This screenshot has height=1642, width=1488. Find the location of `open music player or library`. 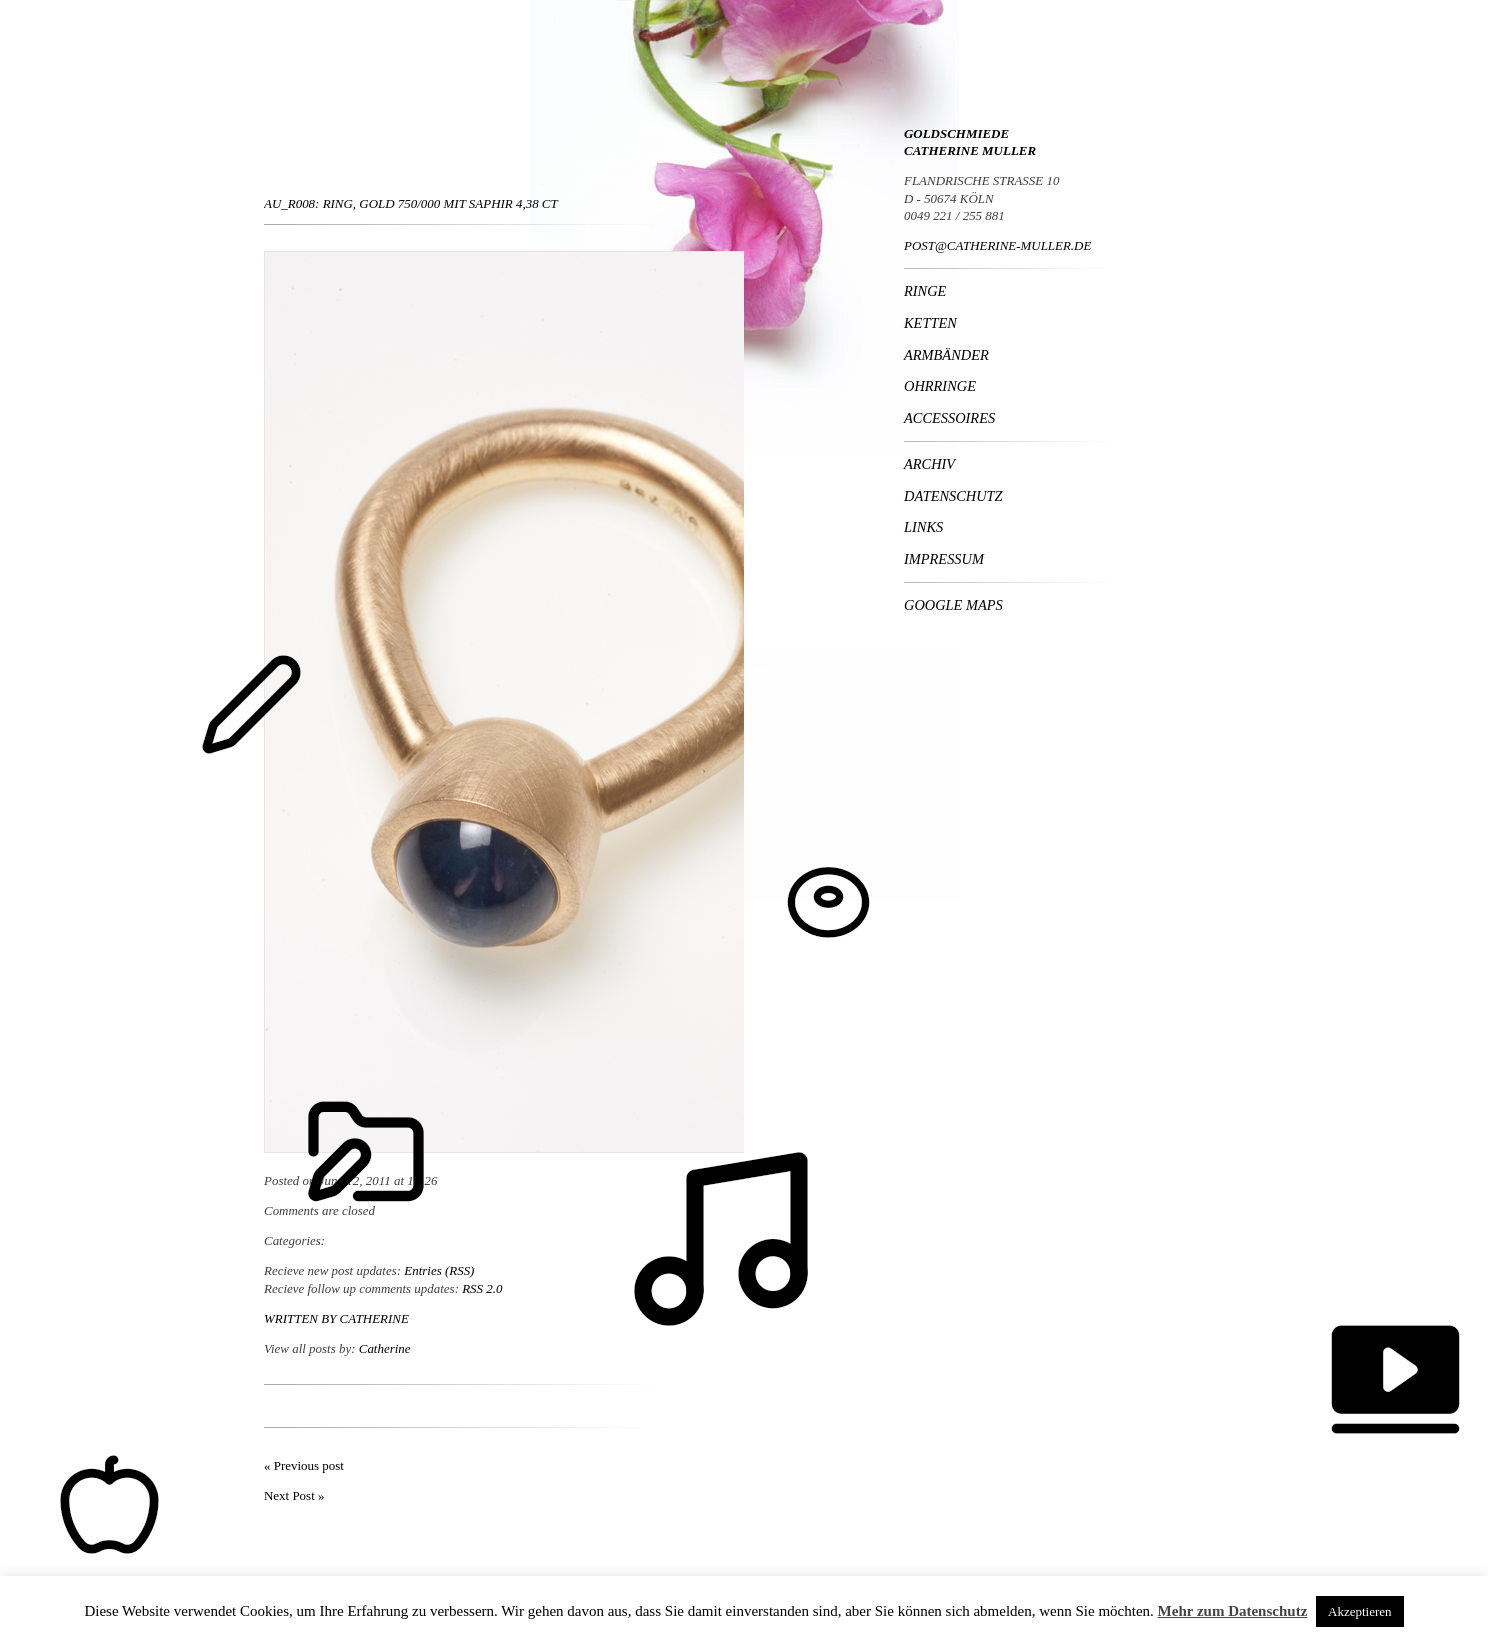

open music player or library is located at coordinates (721, 1239).